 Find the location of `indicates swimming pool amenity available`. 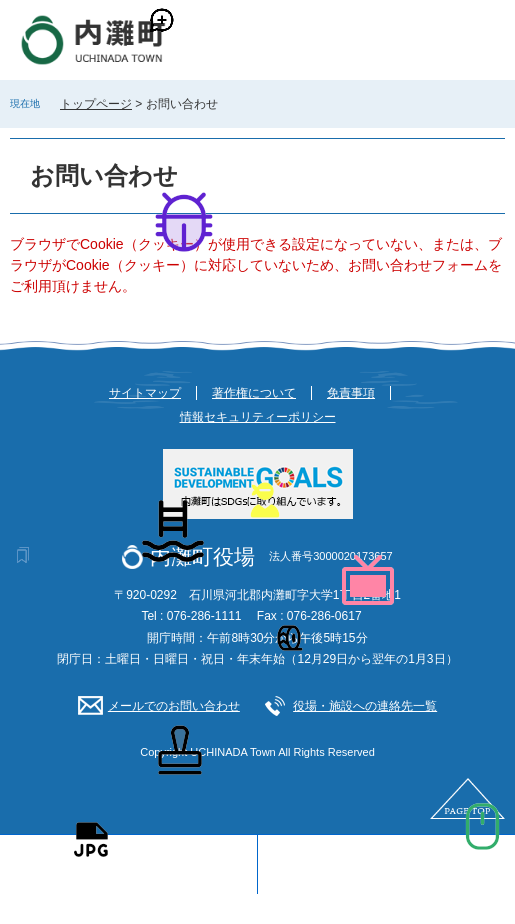

indicates swimming pool amenity available is located at coordinates (173, 531).